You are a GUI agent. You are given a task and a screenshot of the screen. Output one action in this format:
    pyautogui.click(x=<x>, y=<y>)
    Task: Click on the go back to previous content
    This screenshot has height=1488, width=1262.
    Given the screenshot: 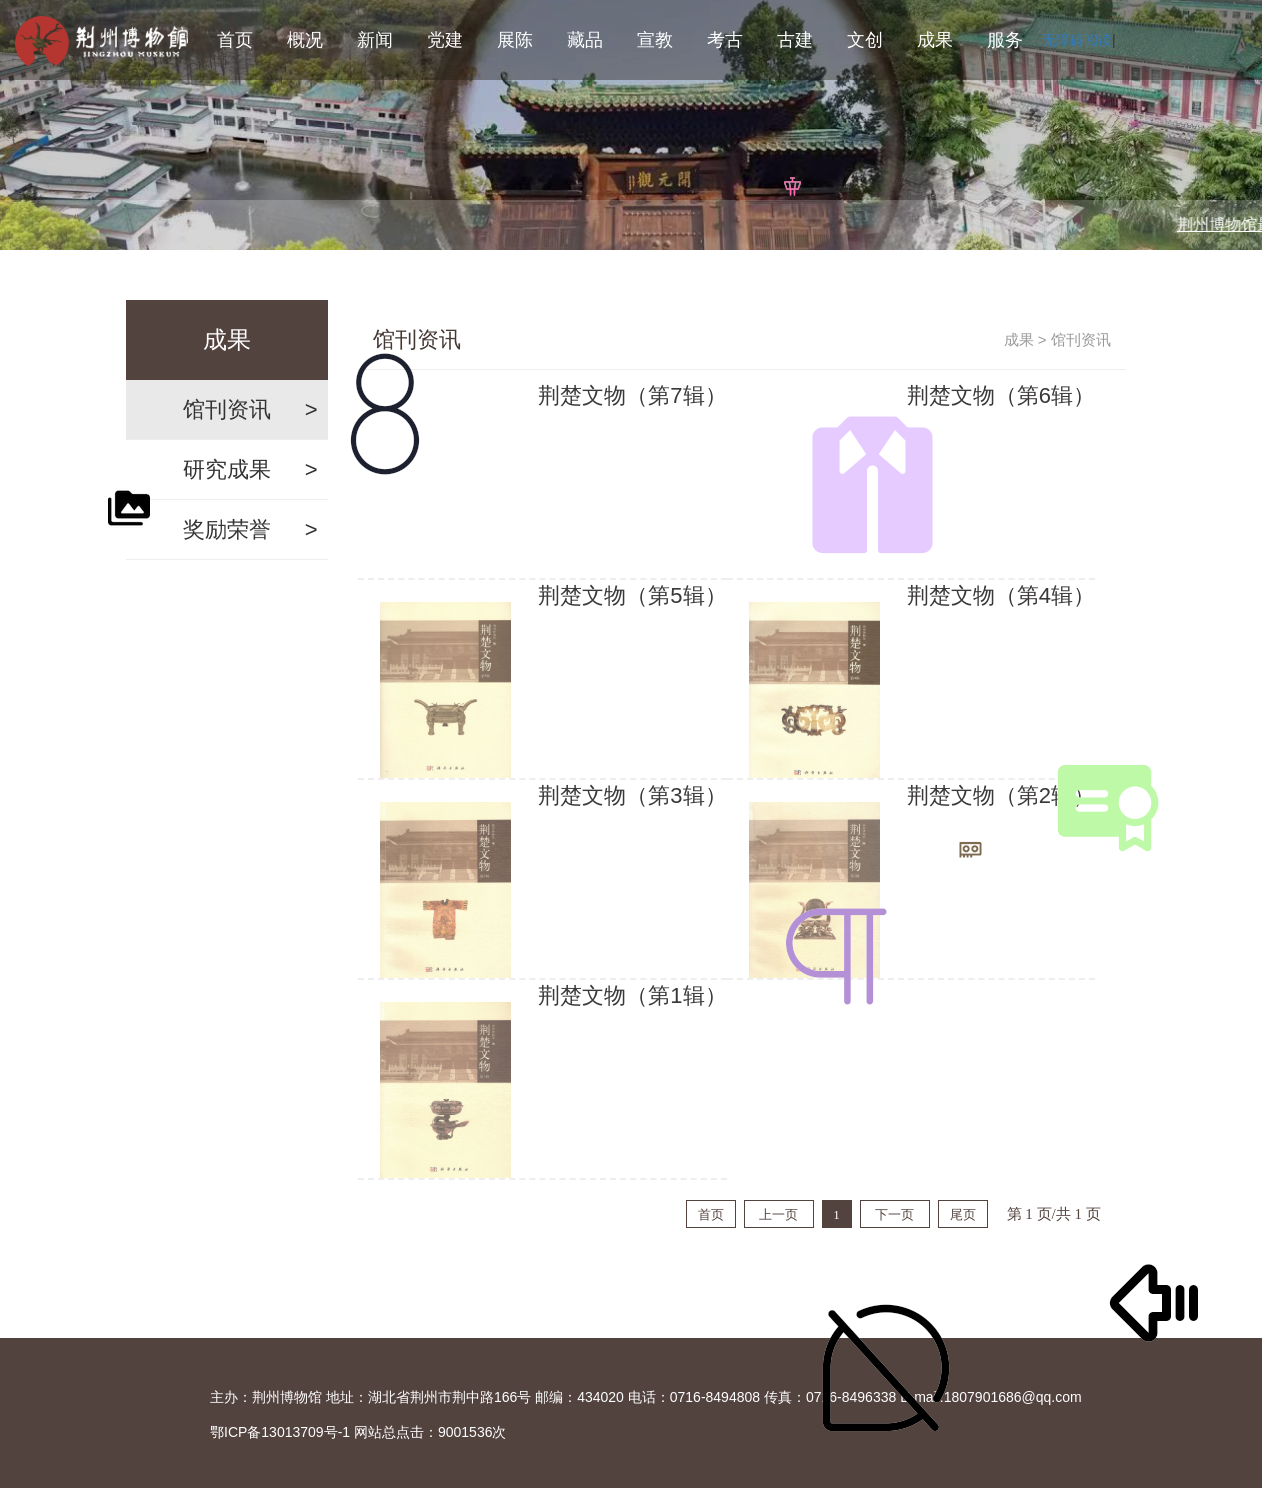 What is the action you would take?
    pyautogui.click(x=1153, y=1303)
    